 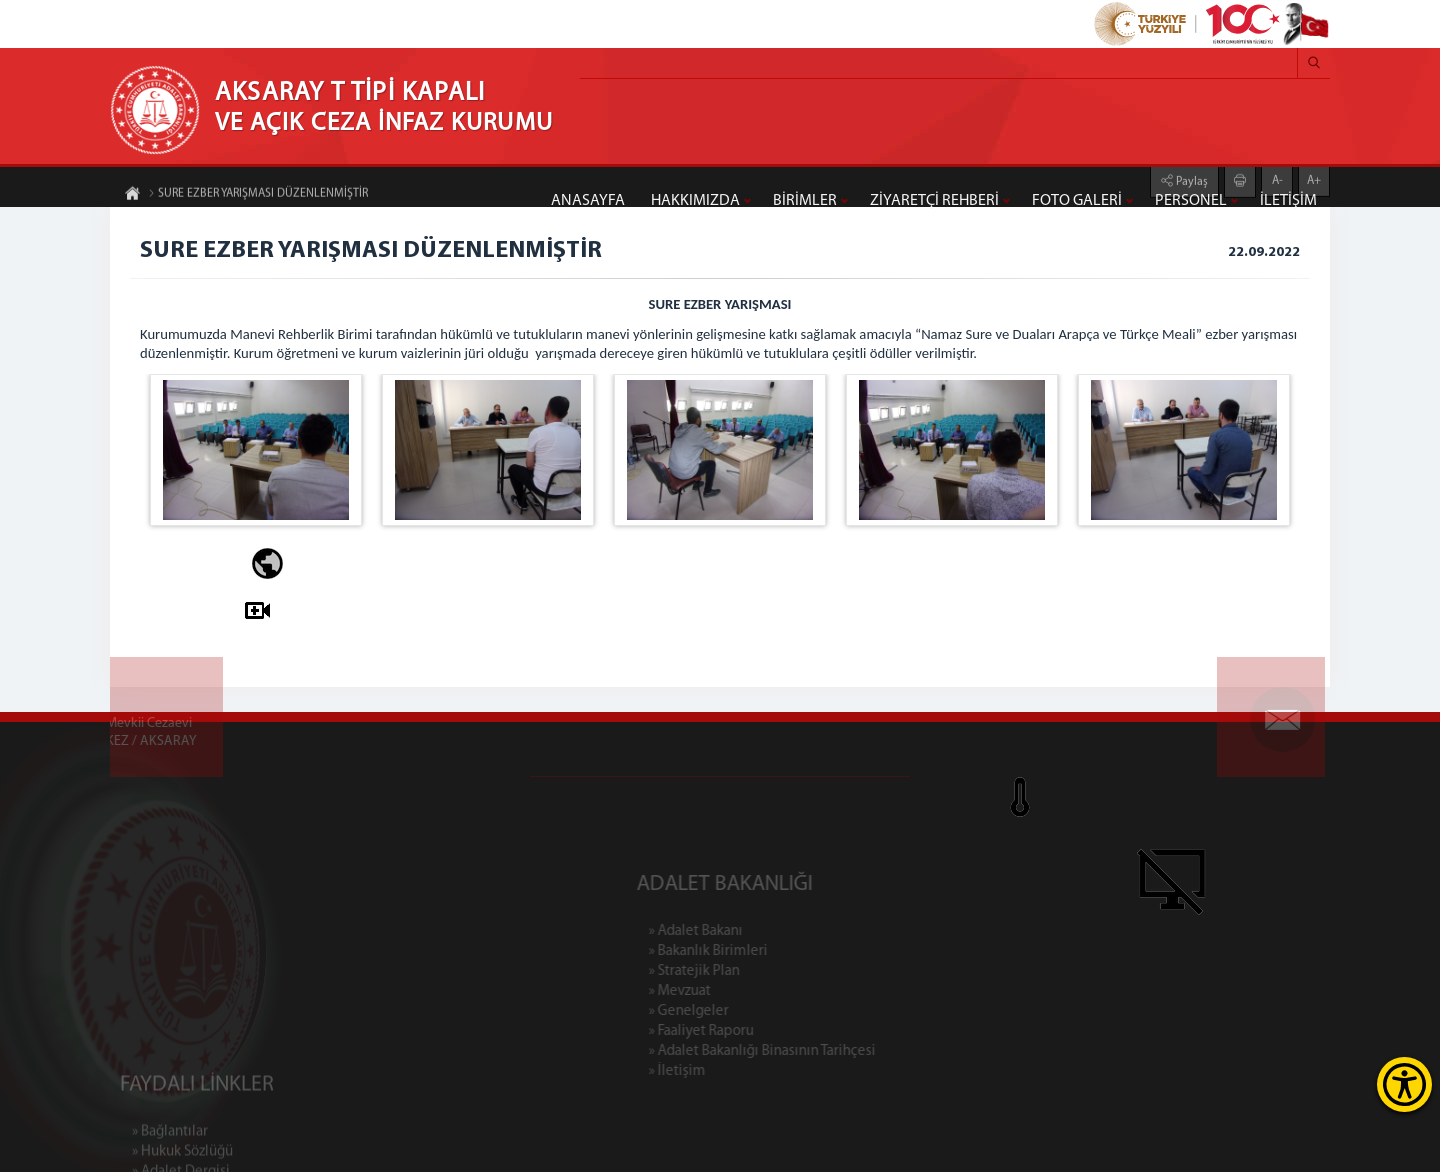 What do you see at coordinates (257, 610) in the screenshot?
I see `start a new video call` at bounding box center [257, 610].